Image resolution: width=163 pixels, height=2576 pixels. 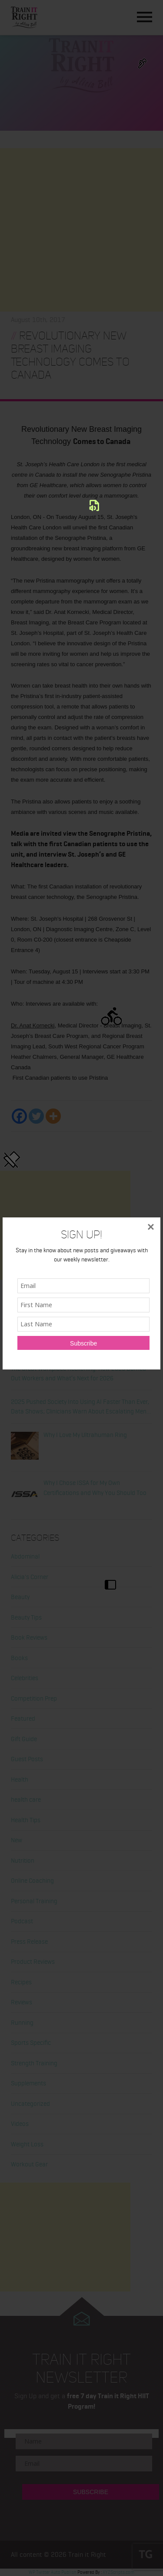 What do you see at coordinates (11, 1160) in the screenshot?
I see `unpin this item` at bounding box center [11, 1160].